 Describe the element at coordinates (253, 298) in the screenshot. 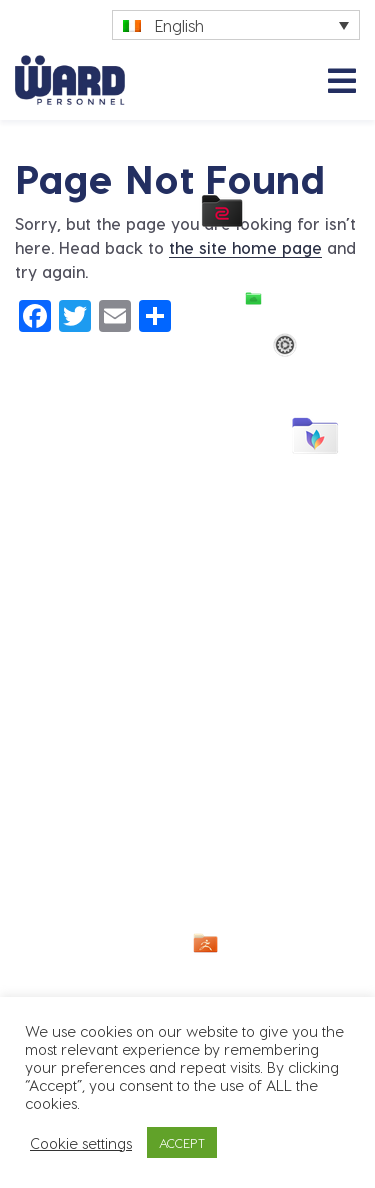

I see `access cloud-synced files and folders` at that location.